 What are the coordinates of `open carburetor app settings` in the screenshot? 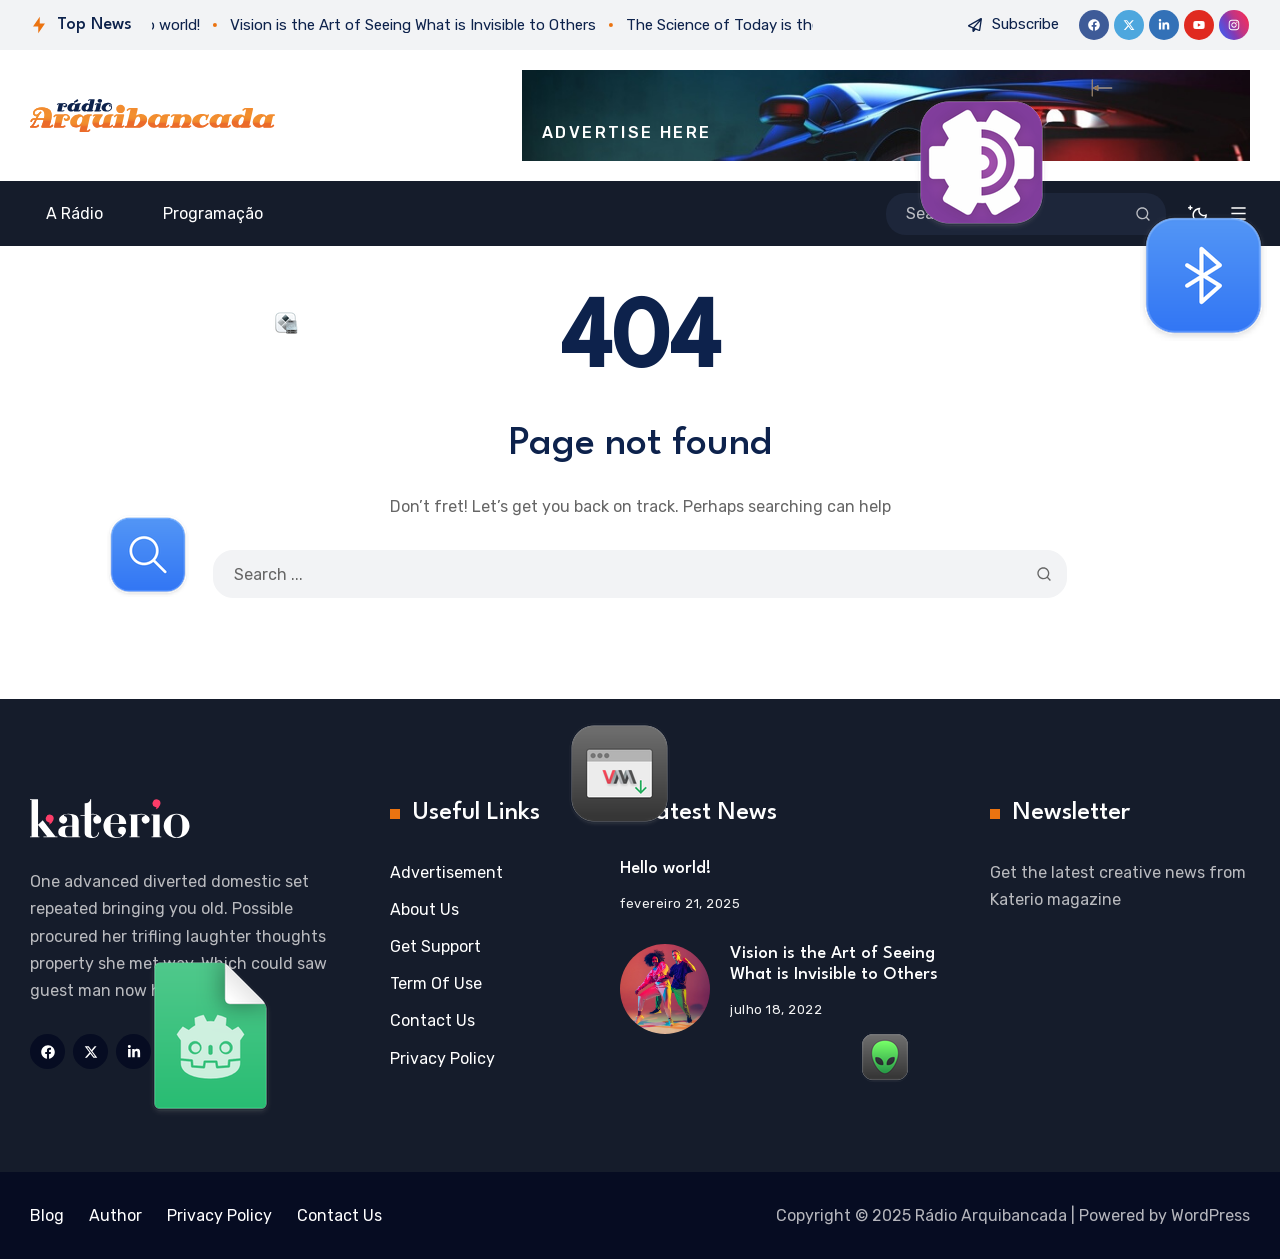 It's located at (981, 162).